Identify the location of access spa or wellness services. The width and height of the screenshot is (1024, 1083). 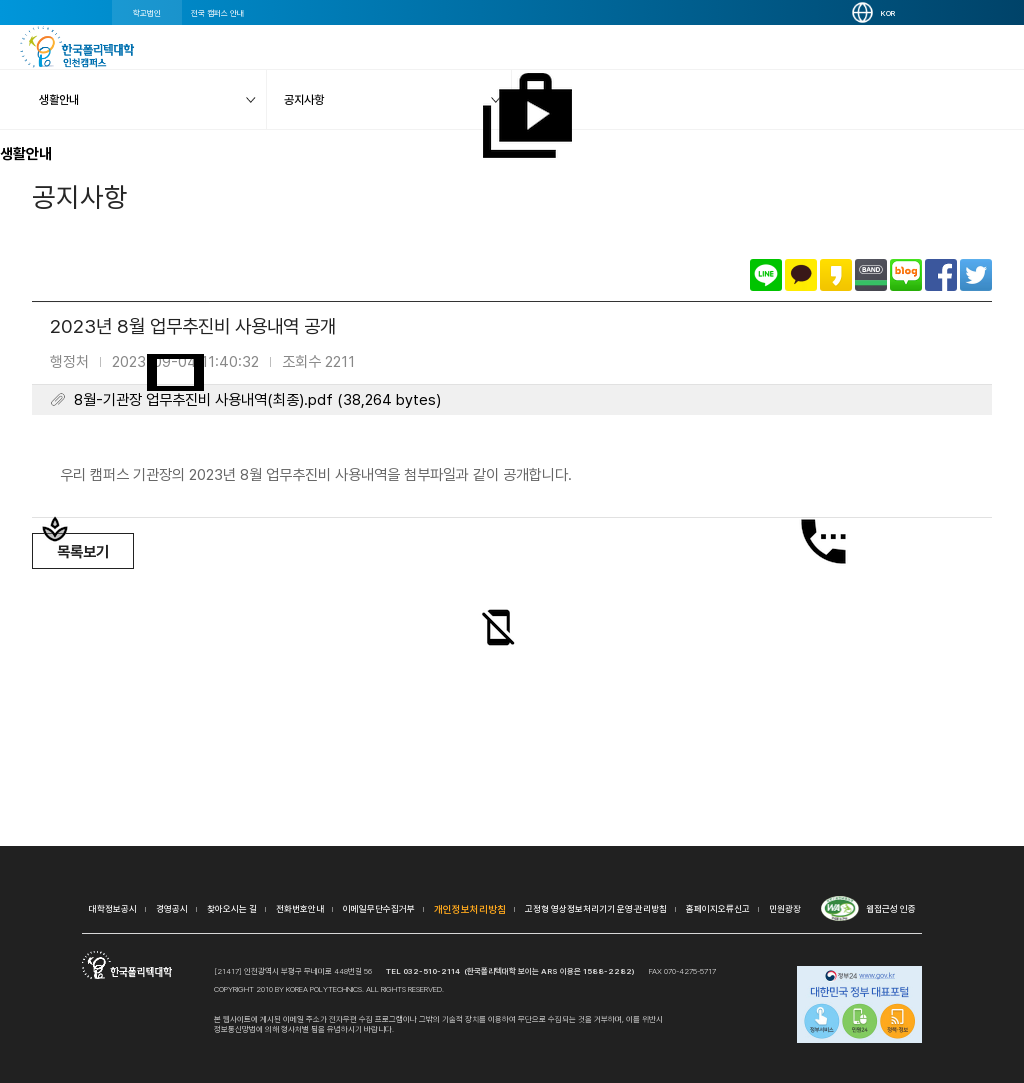
(55, 529).